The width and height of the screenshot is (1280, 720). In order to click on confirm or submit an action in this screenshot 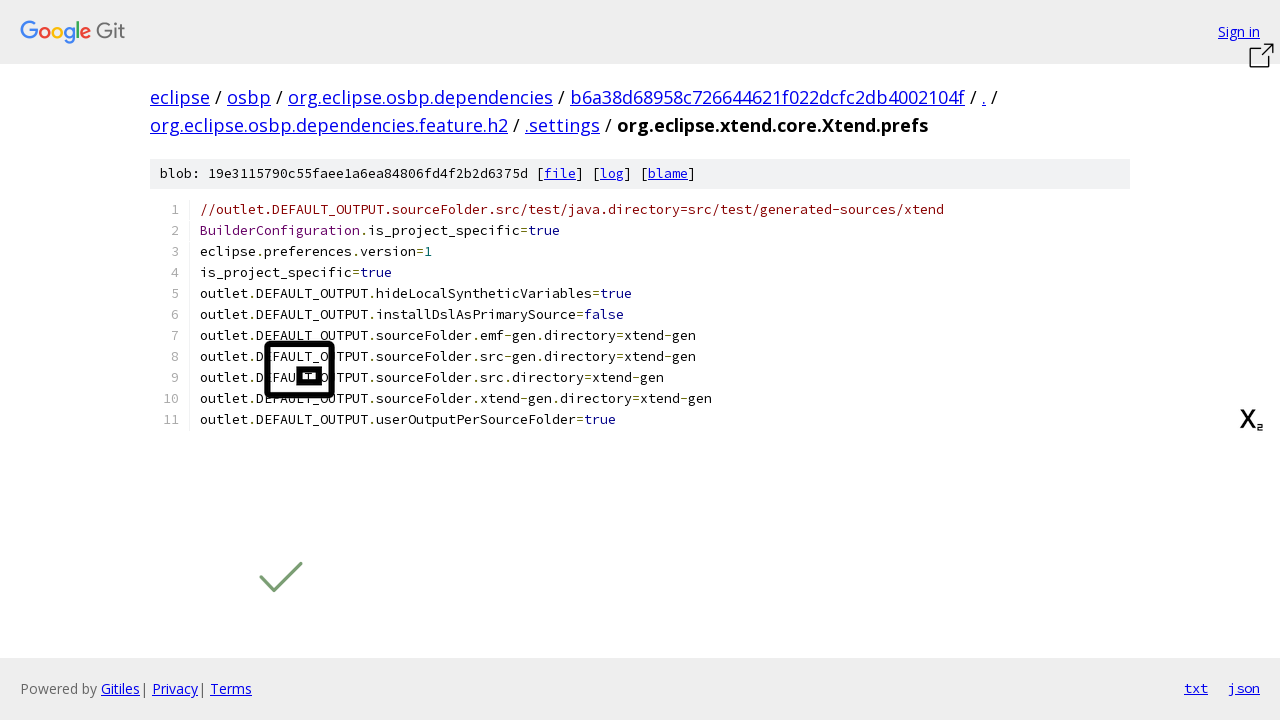, I will do `click(281, 577)`.